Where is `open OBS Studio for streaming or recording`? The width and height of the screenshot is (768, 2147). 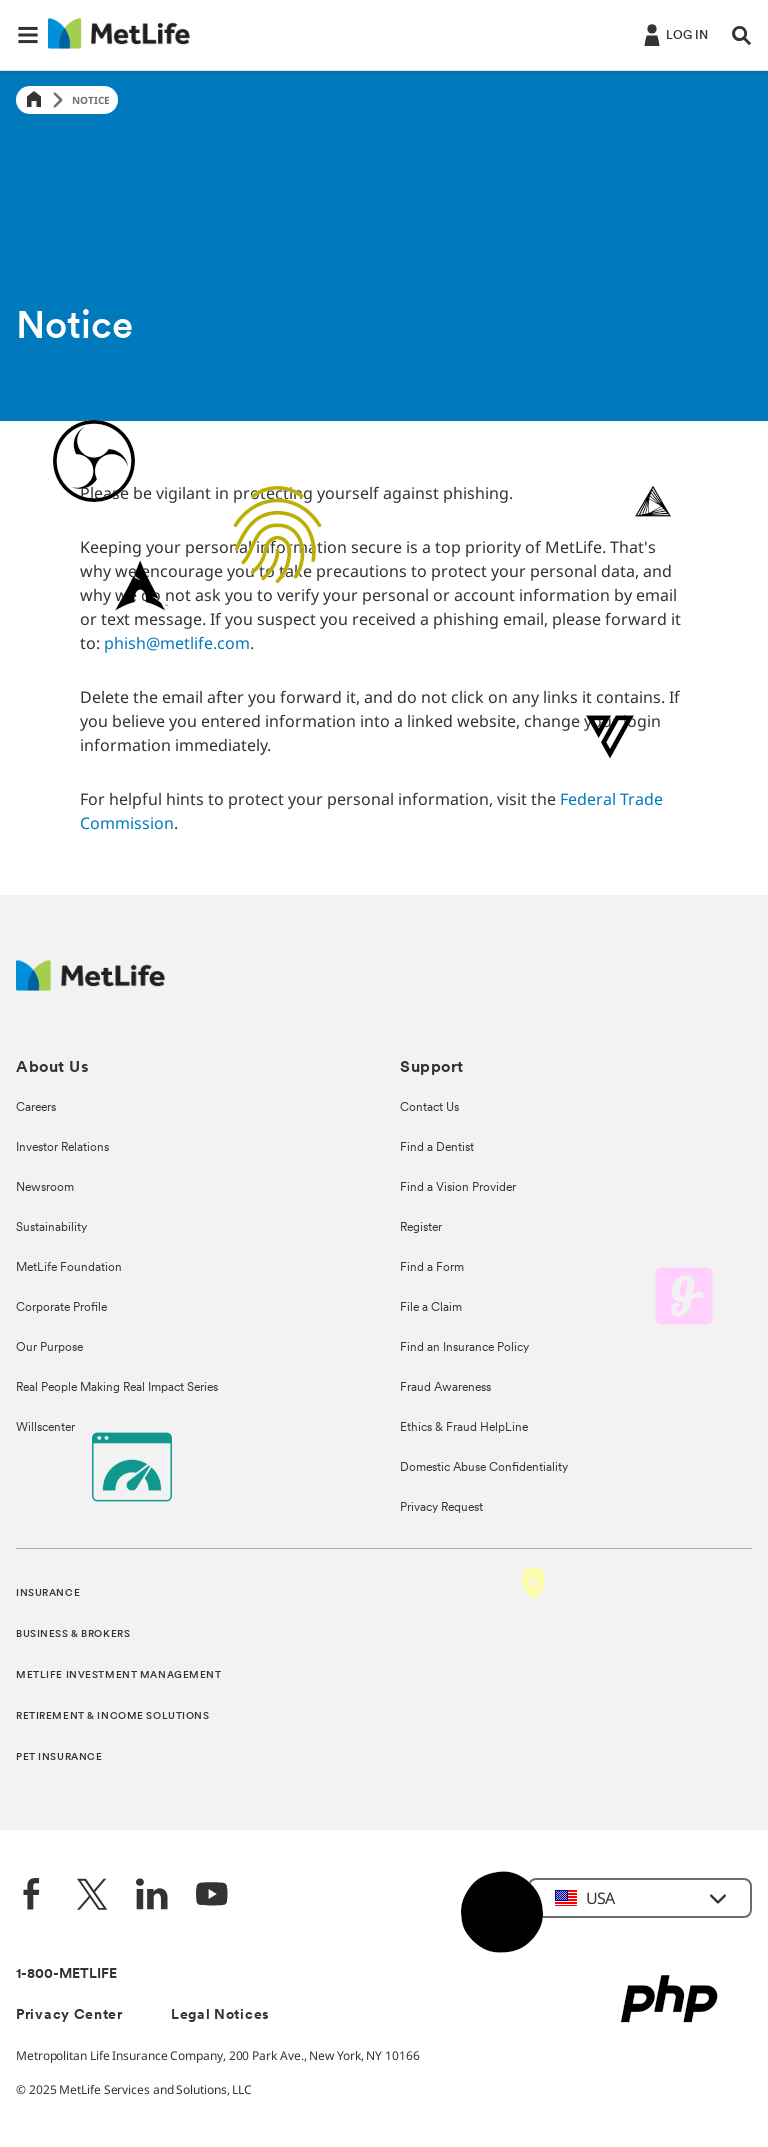 open OBS Studio for streaming or recording is located at coordinates (94, 461).